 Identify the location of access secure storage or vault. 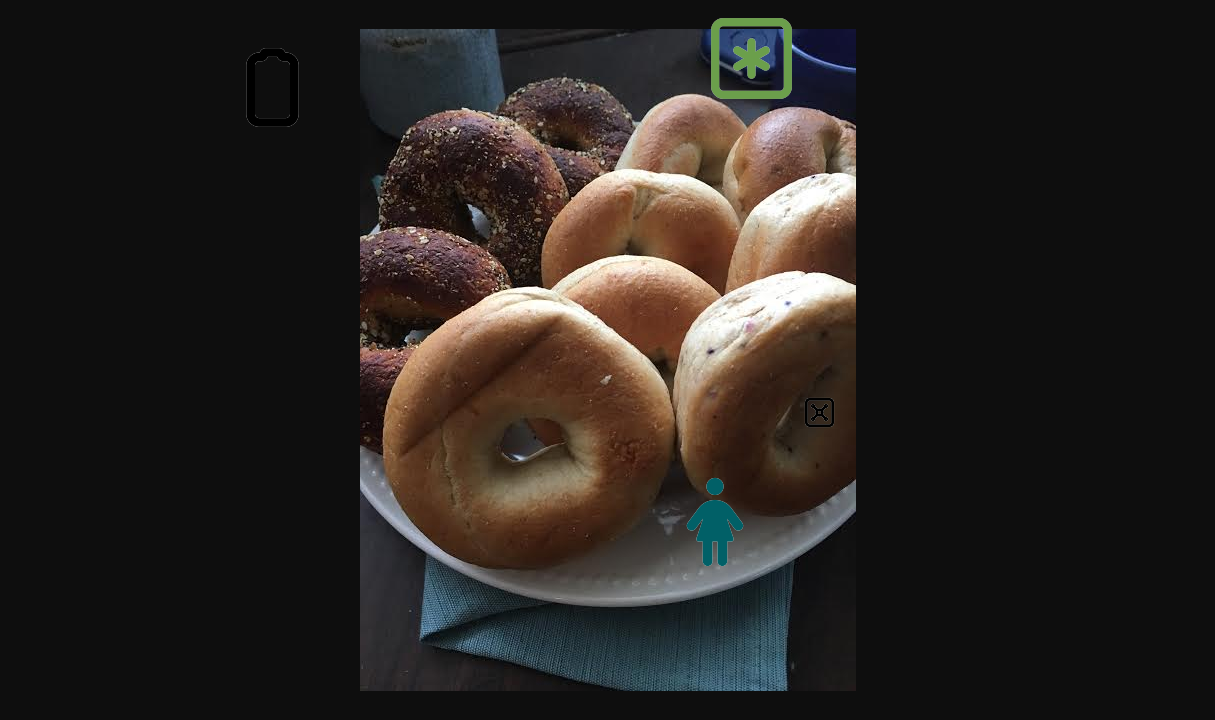
(819, 412).